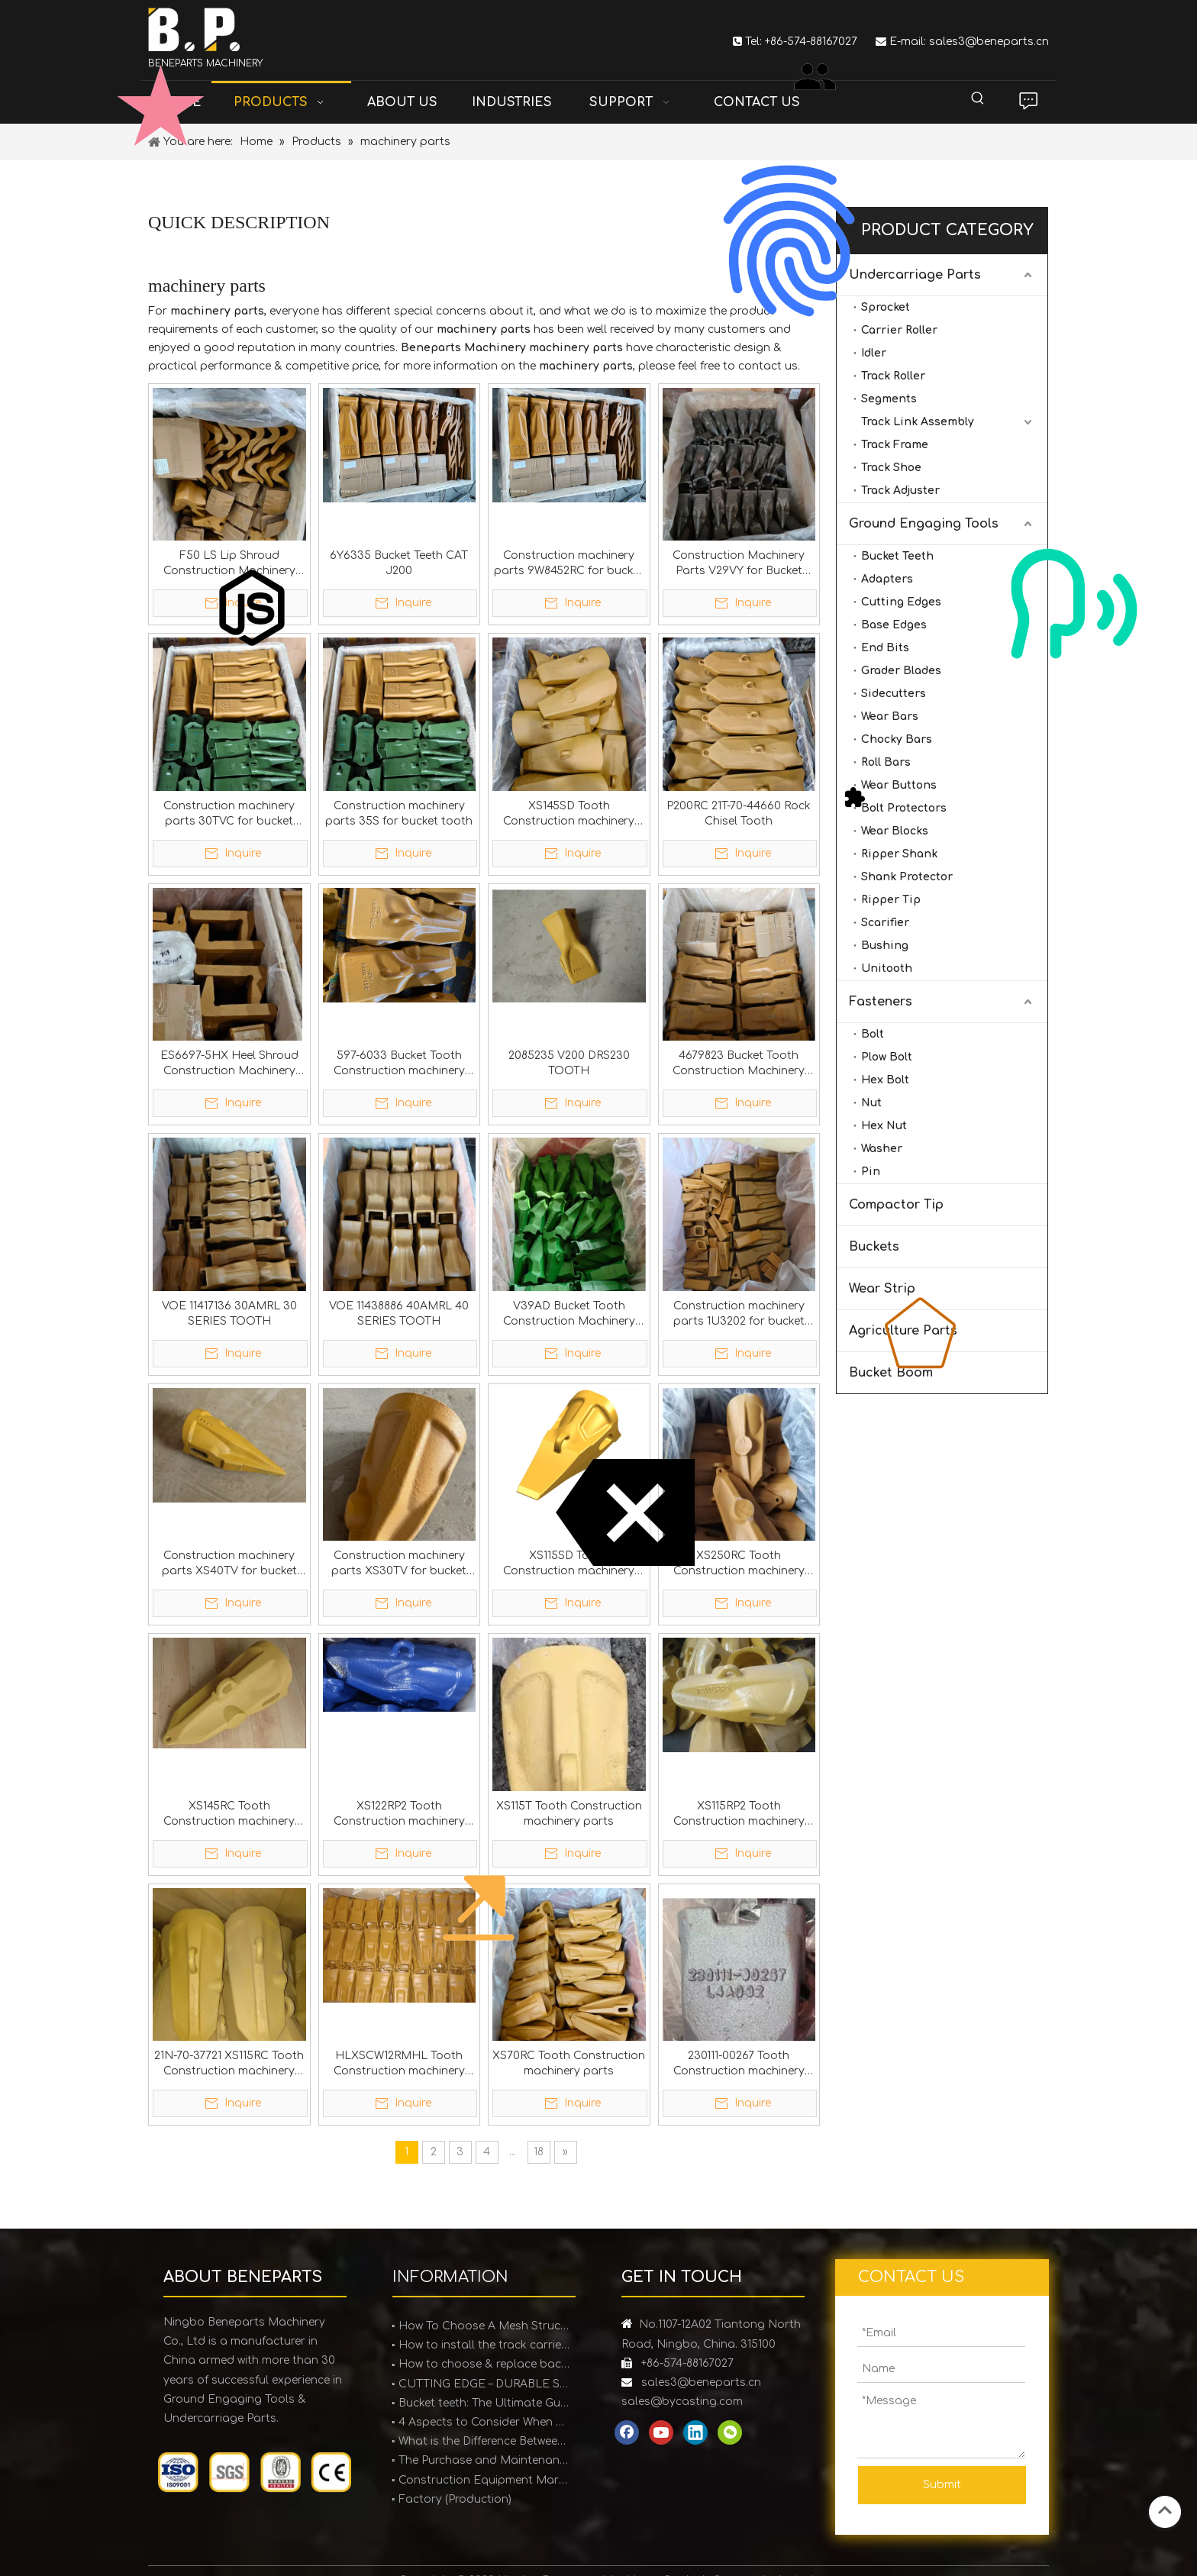 The height and width of the screenshot is (2576, 1197). I want to click on delete the previous character, so click(631, 1512).